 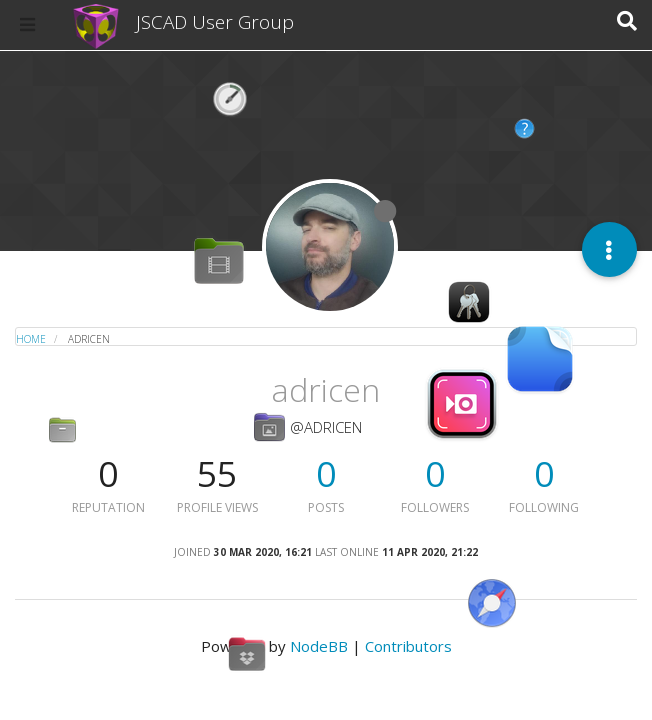 What do you see at coordinates (269, 426) in the screenshot?
I see `open your pictures folder` at bounding box center [269, 426].